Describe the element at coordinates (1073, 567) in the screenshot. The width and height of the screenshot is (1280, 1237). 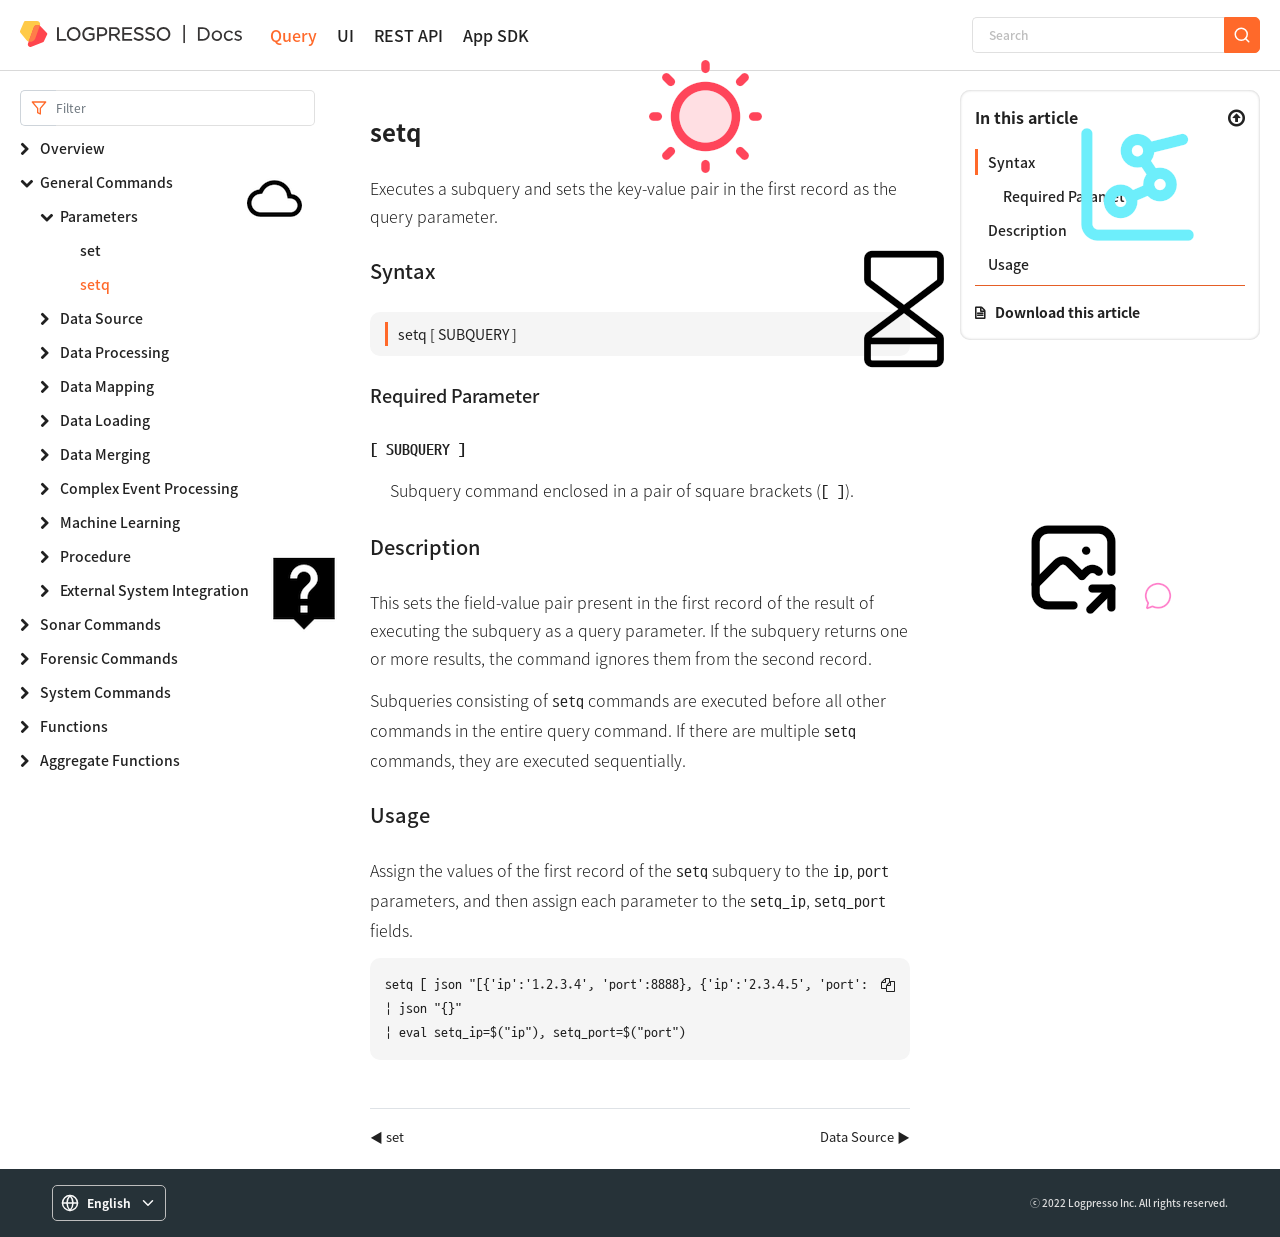
I see `share a photo or image` at that location.